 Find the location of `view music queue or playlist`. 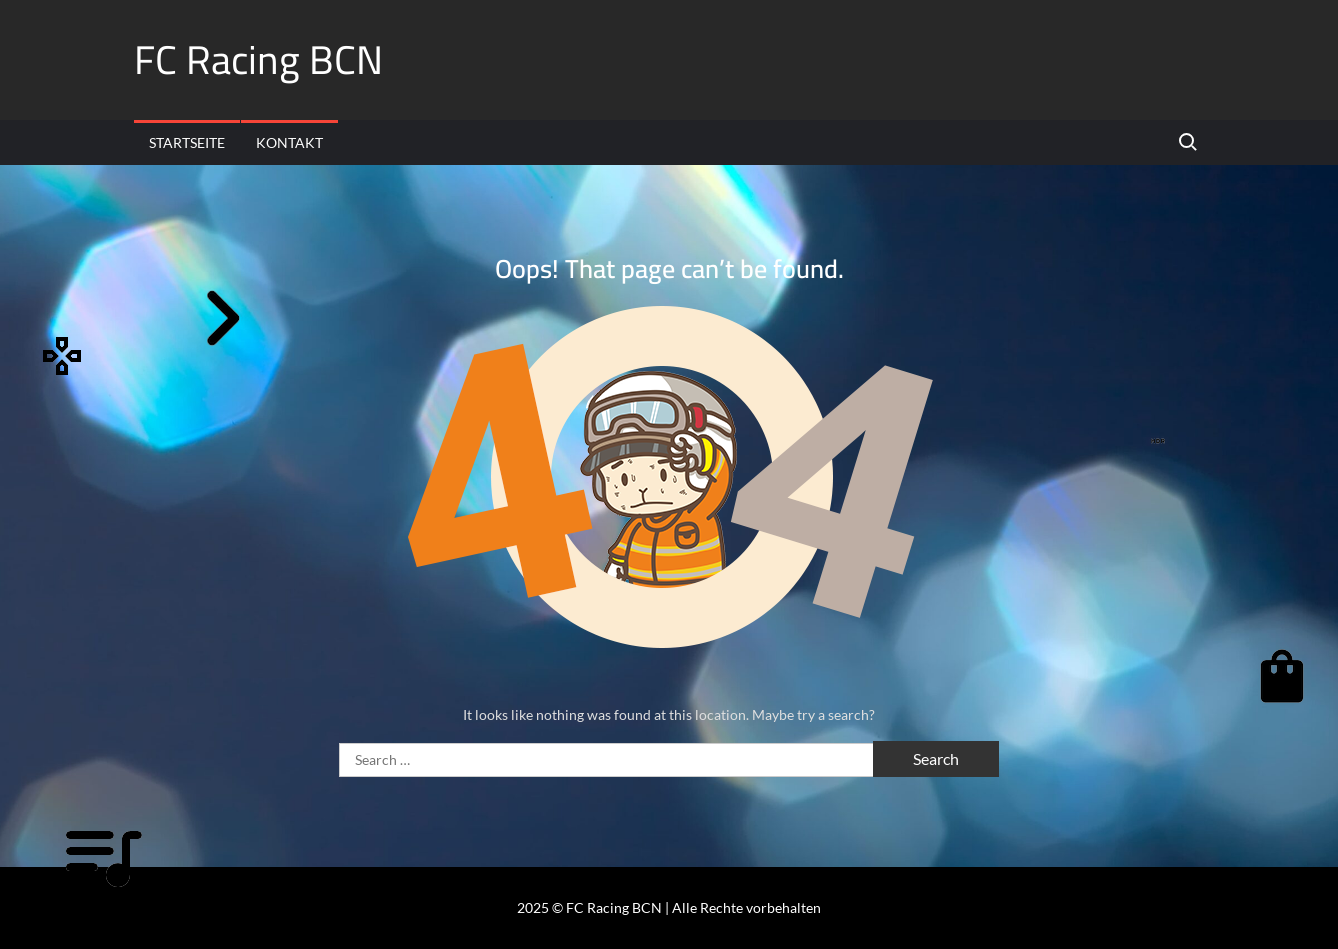

view music queue or playlist is located at coordinates (102, 855).